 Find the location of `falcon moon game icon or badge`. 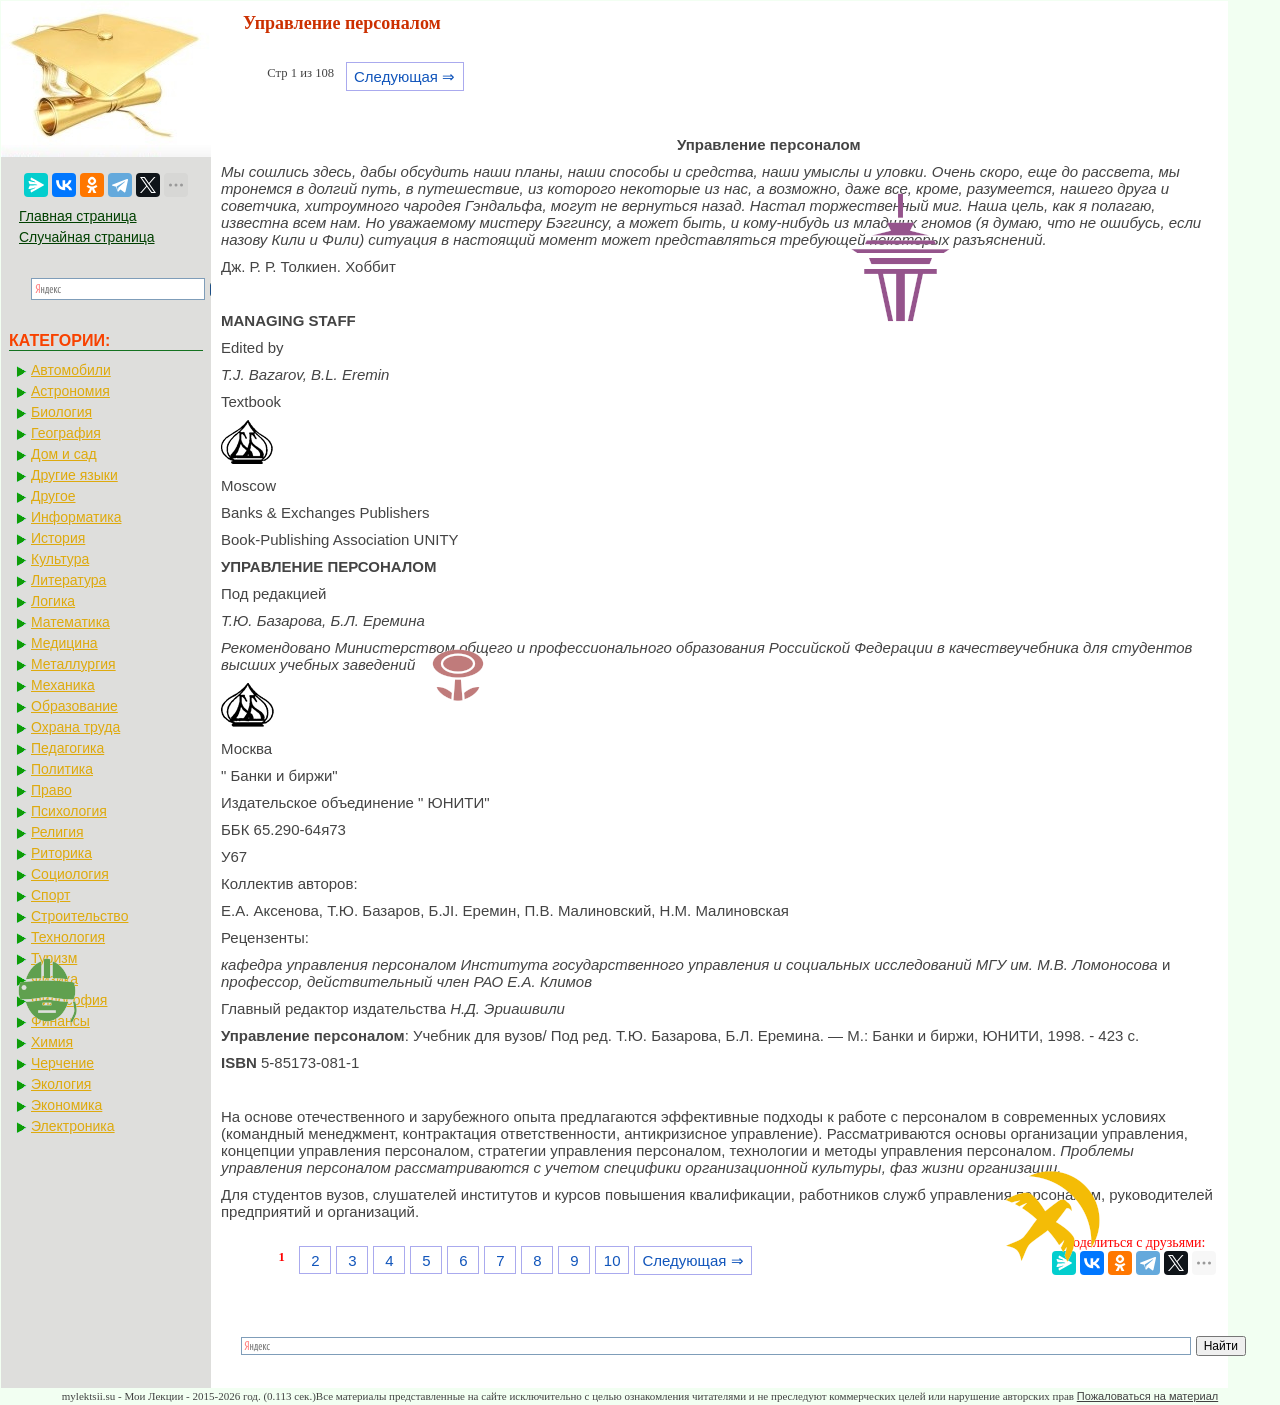

falcon moon game icon or badge is located at coordinates (1052, 1216).